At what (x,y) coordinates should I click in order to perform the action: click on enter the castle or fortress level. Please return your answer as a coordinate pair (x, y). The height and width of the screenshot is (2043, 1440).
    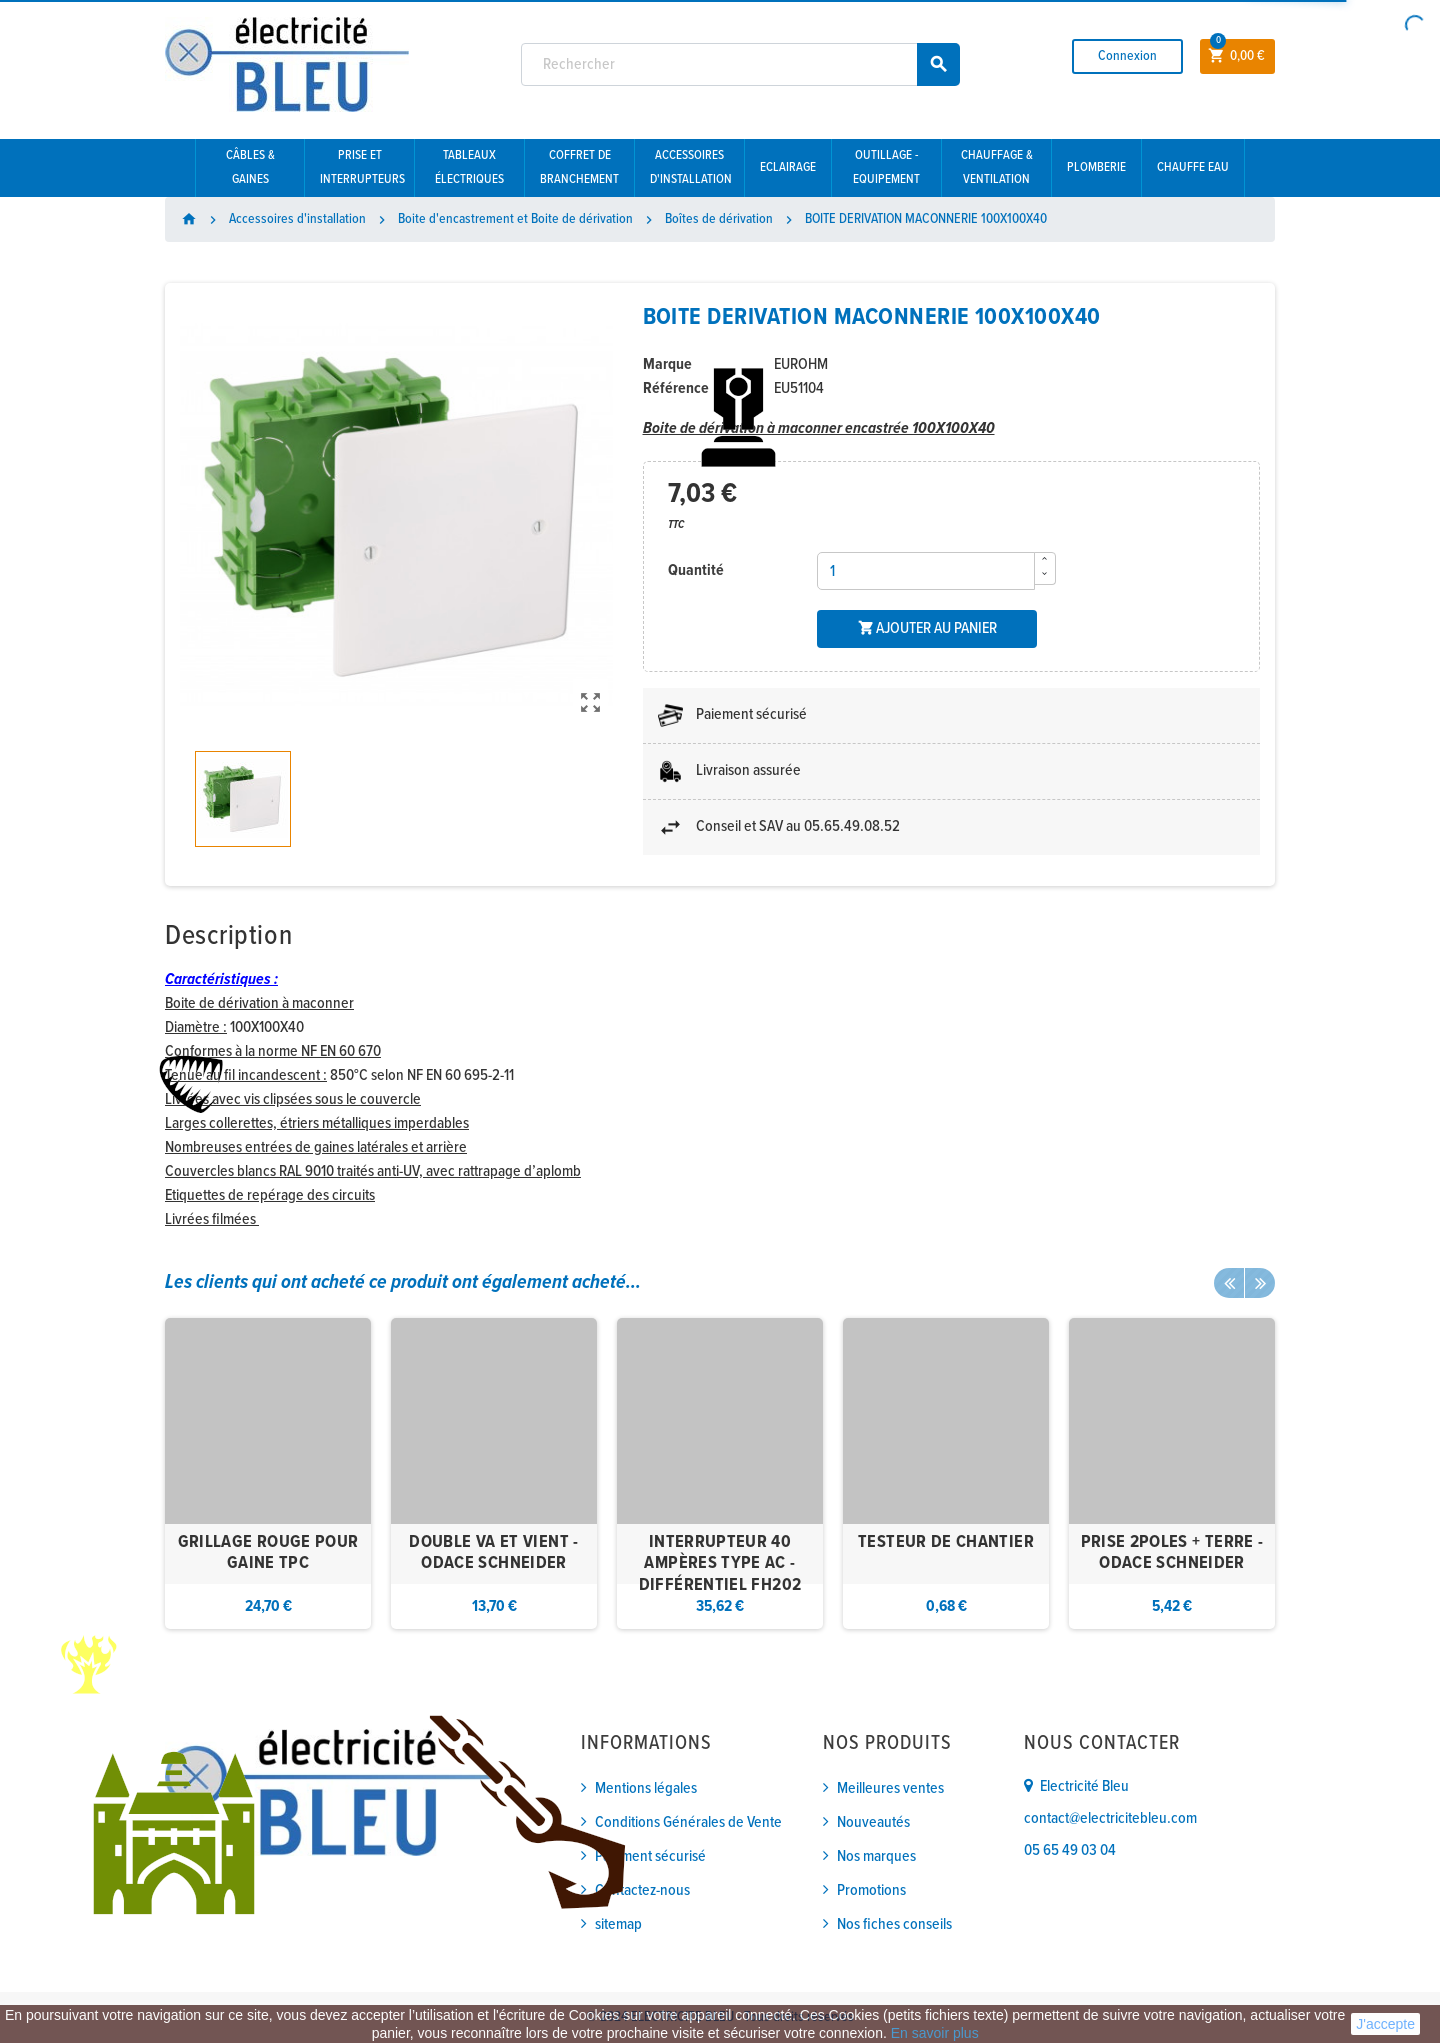
    Looking at the image, I should click on (174, 1833).